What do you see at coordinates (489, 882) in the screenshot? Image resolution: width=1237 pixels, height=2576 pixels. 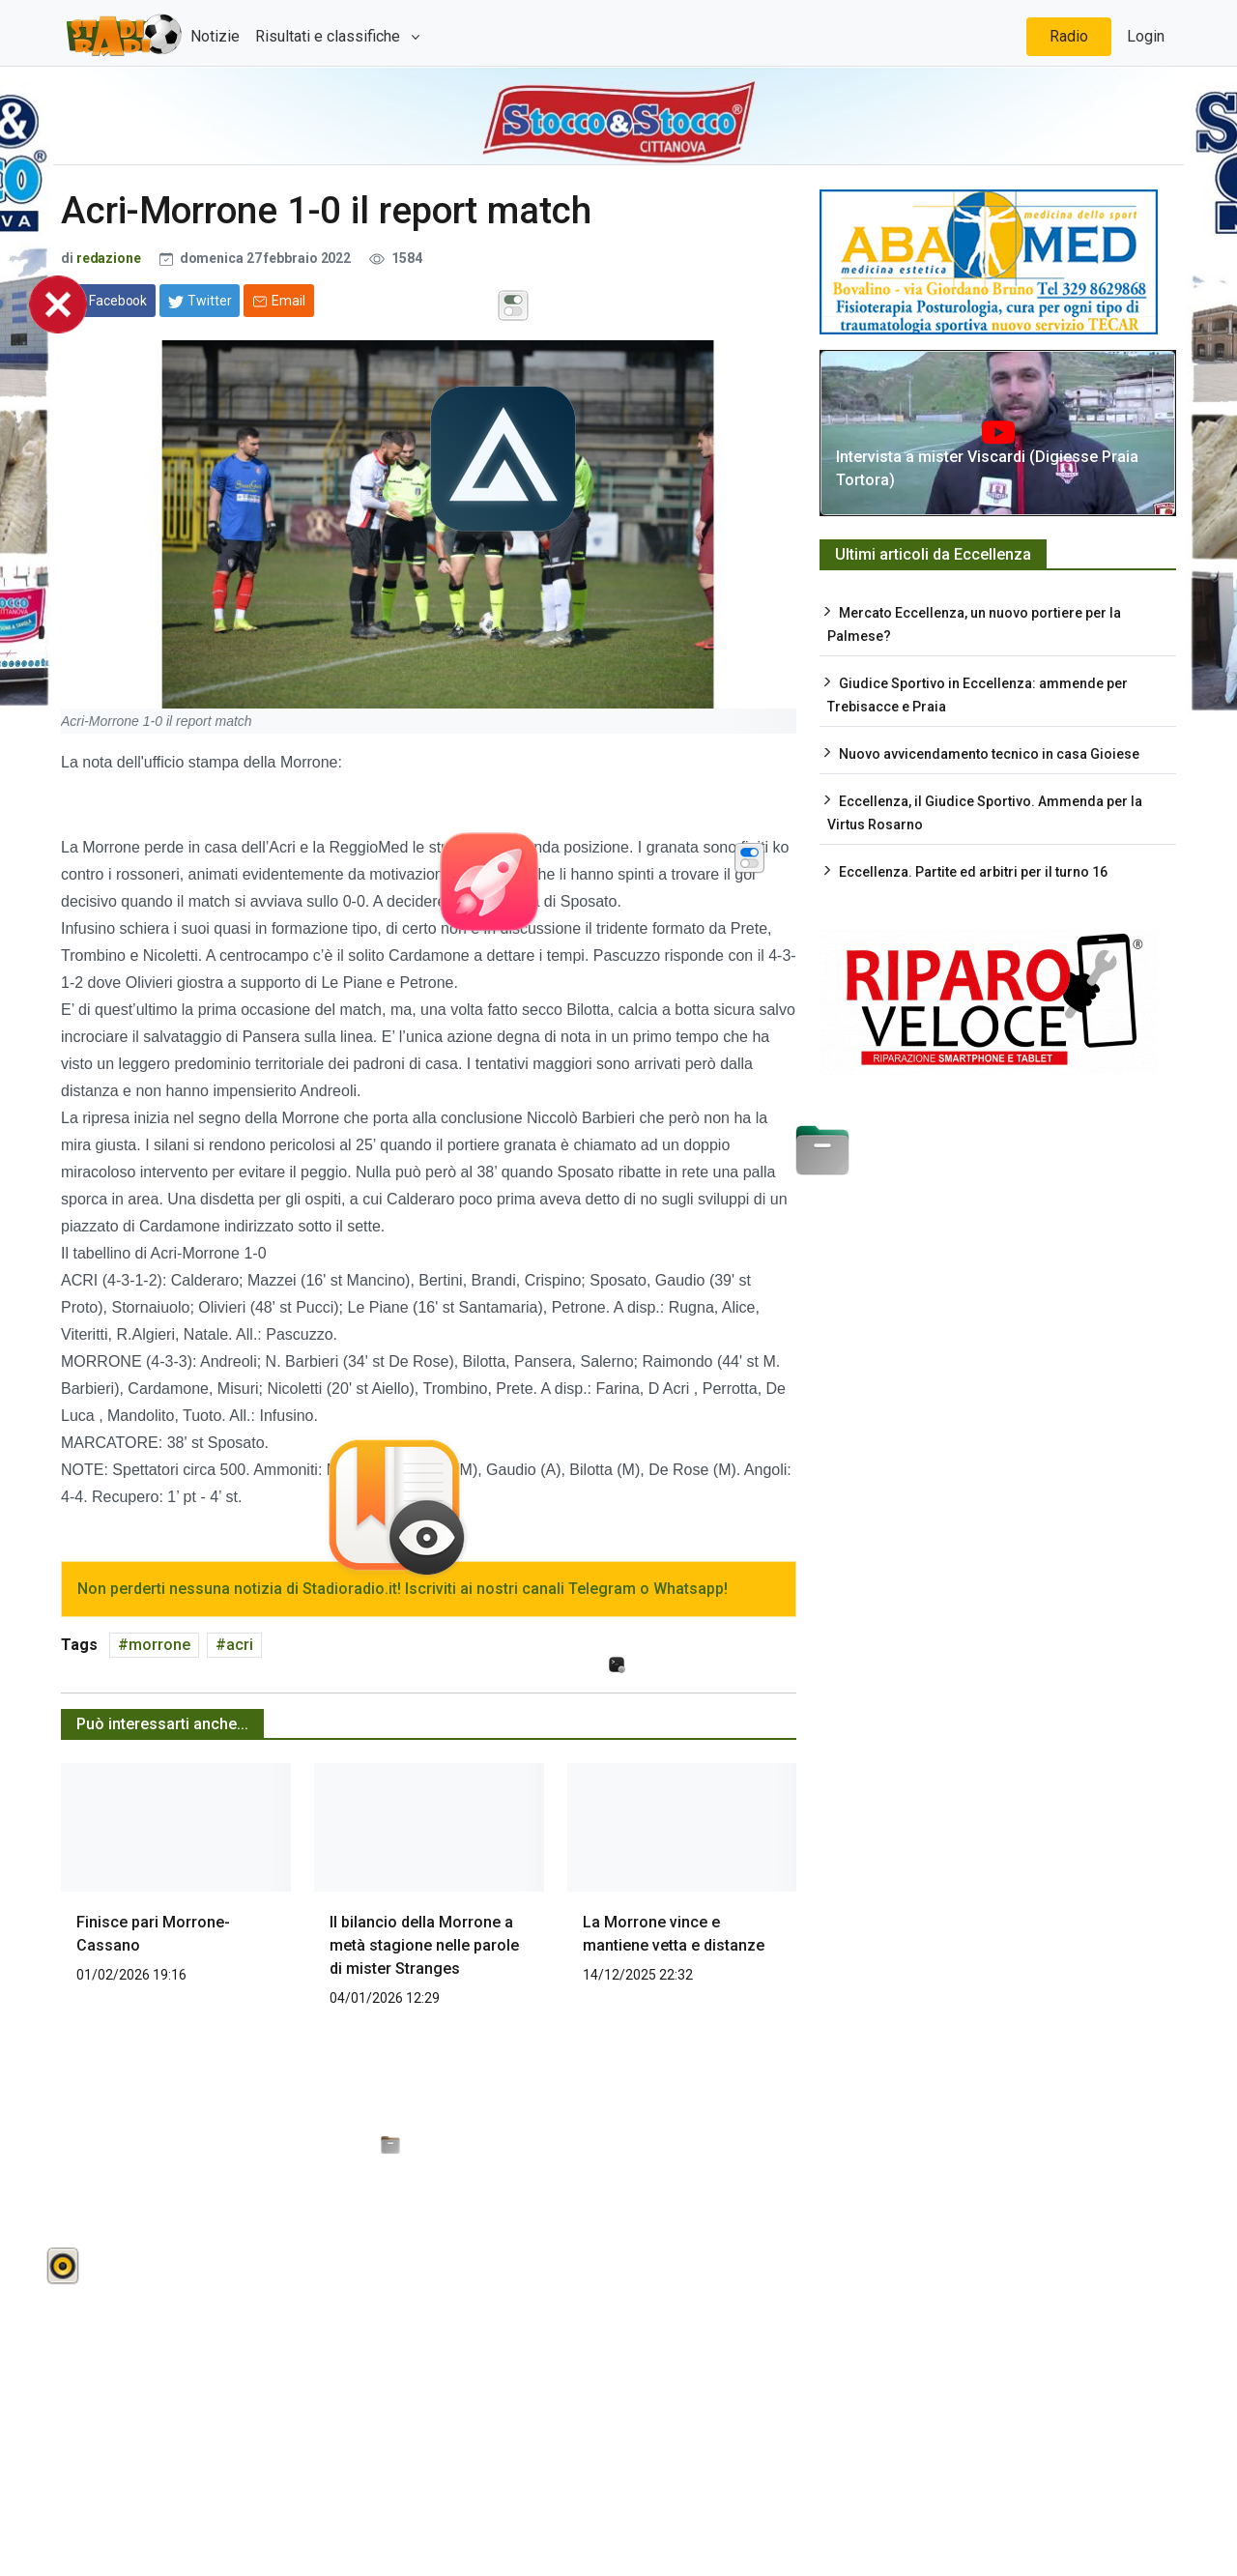 I see `launch the games app` at bounding box center [489, 882].